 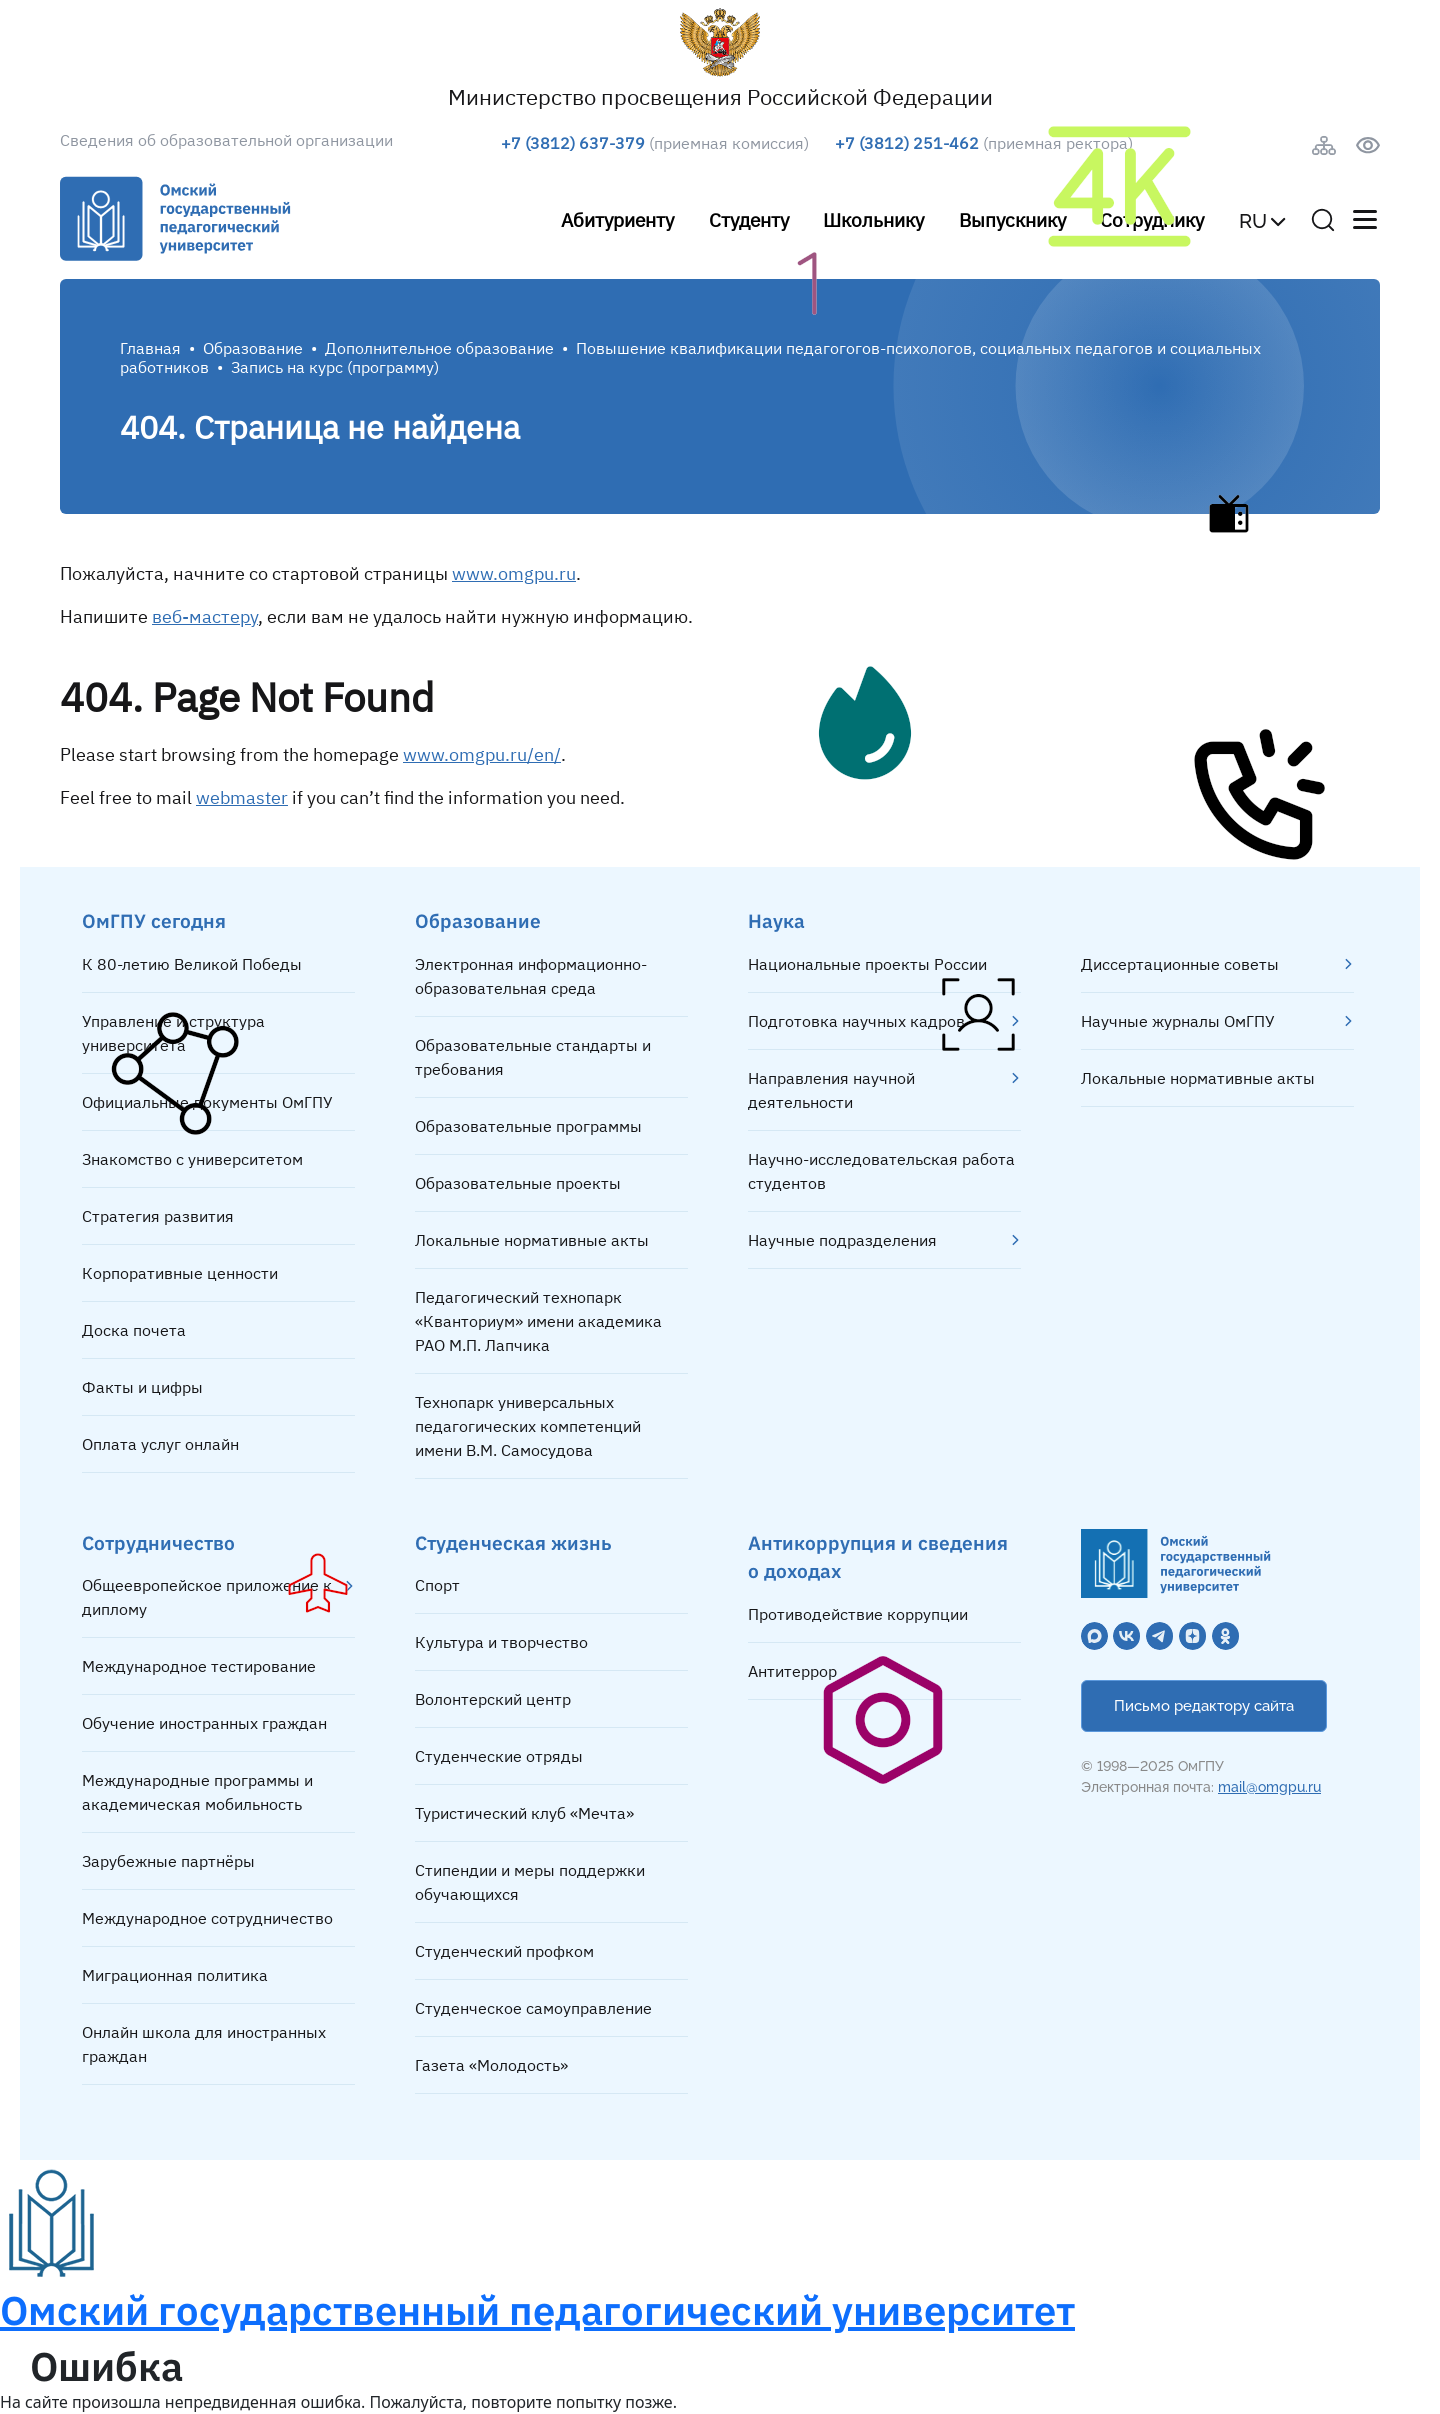 What do you see at coordinates (978, 1014) in the screenshot?
I see `focus on or locate a specific user` at bounding box center [978, 1014].